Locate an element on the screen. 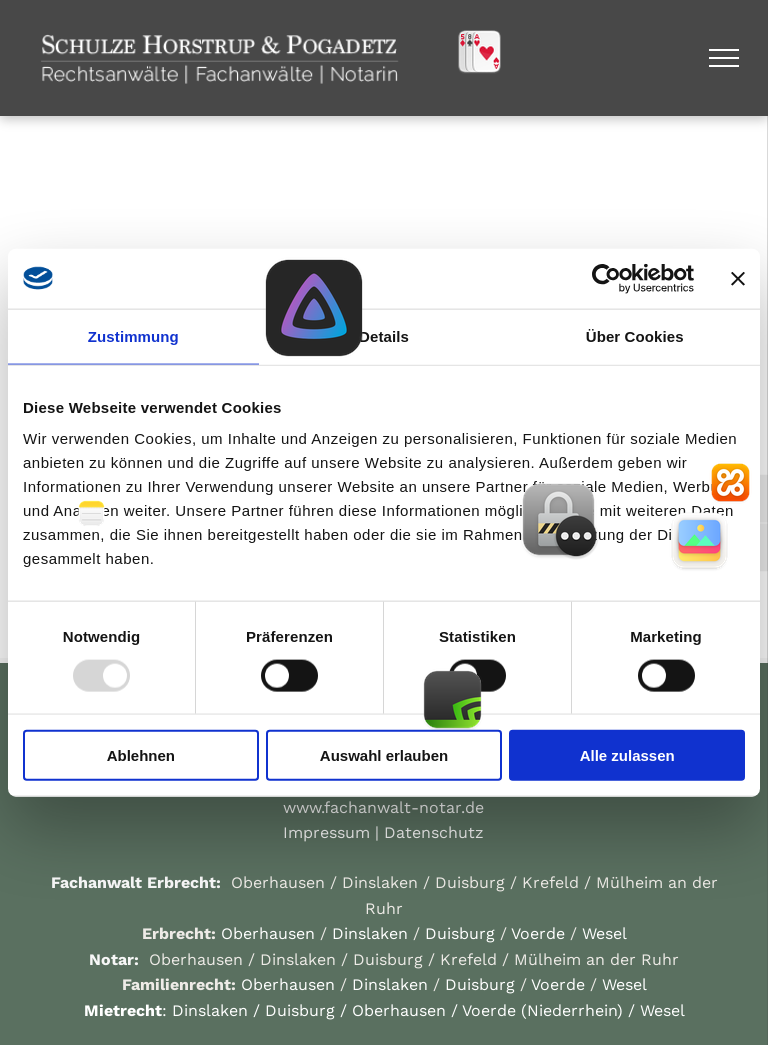 The width and height of the screenshot is (768, 1045). open cipher password manager app is located at coordinates (558, 519).